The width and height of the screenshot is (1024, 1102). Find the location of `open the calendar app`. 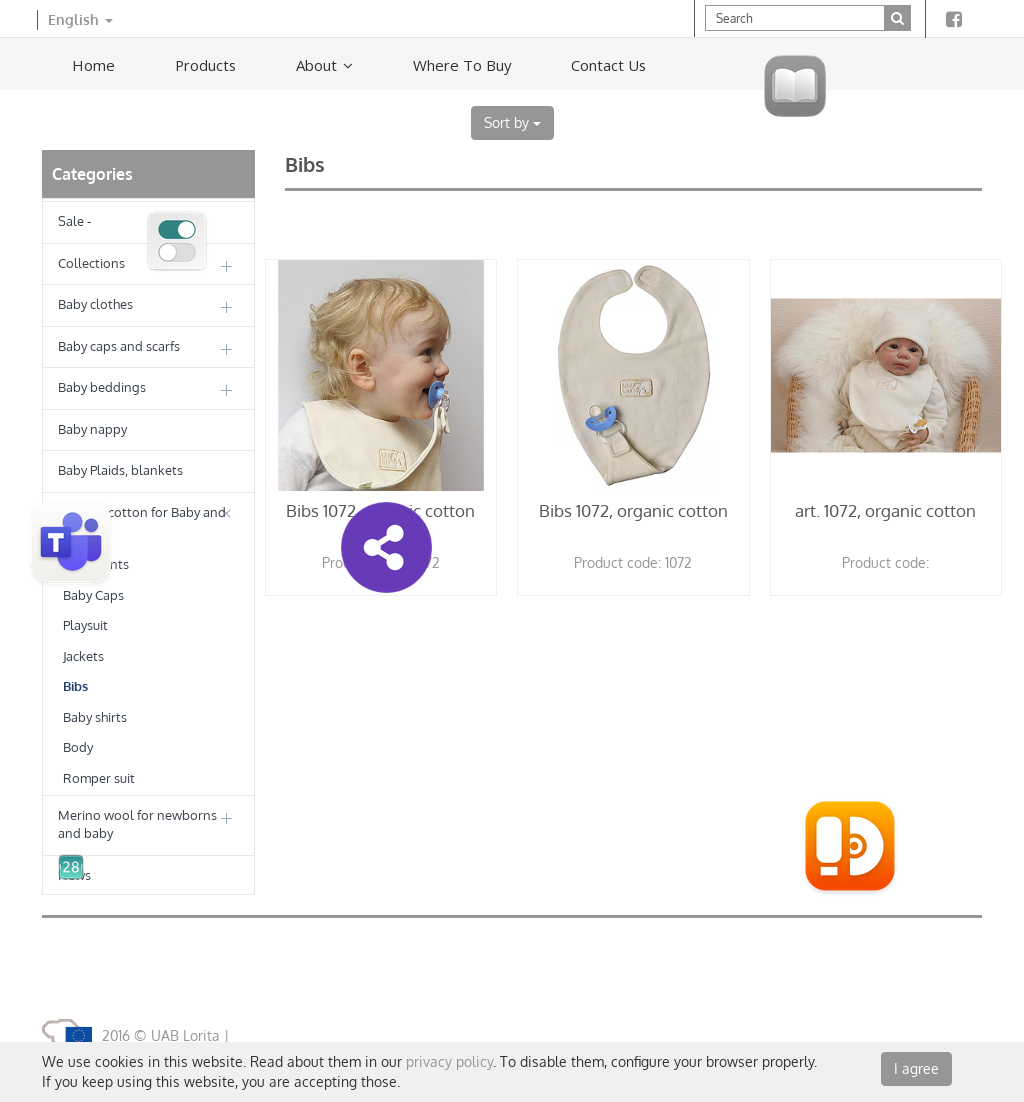

open the calendar app is located at coordinates (71, 867).